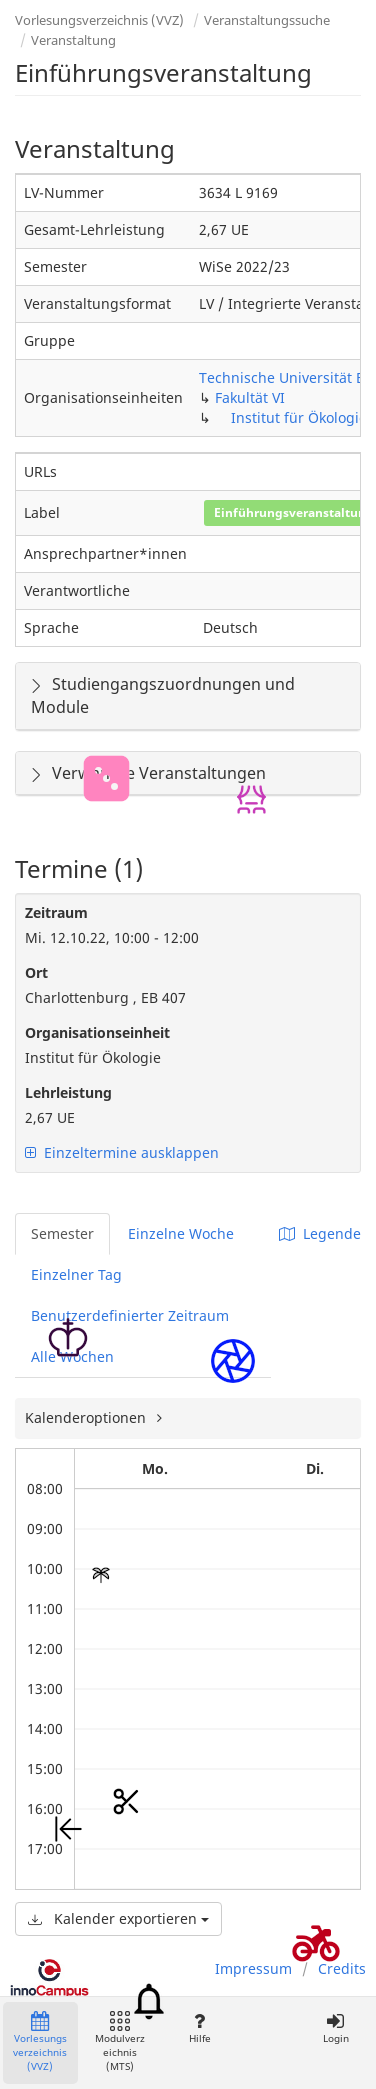  What do you see at coordinates (68, 1340) in the screenshot?
I see `indicates premium or royal status` at bounding box center [68, 1340].